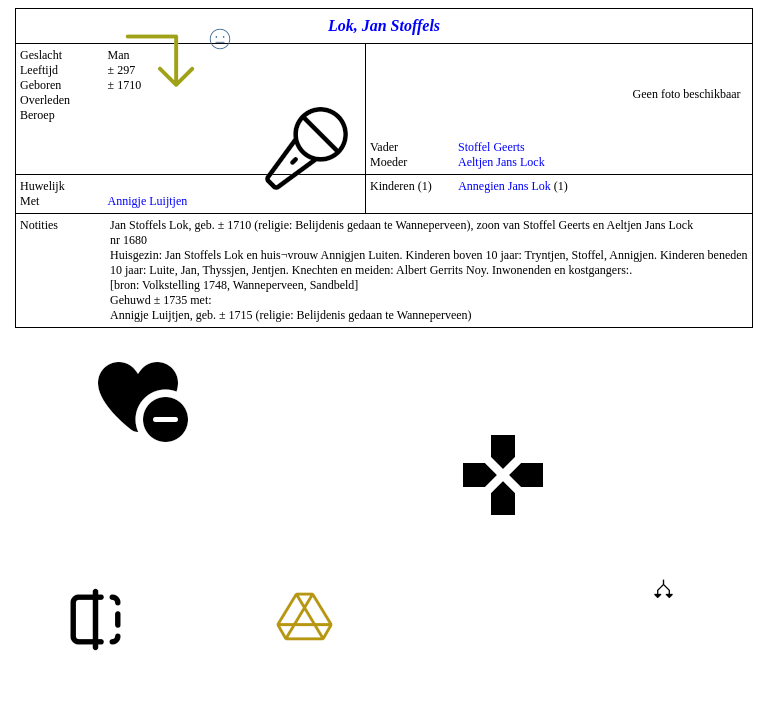 Image resolution: width=768 pixels, height=720 pixels. Describe the element at coordinates (503, 475) in the screenshot. I see `access gaming features or game mode` at that location.